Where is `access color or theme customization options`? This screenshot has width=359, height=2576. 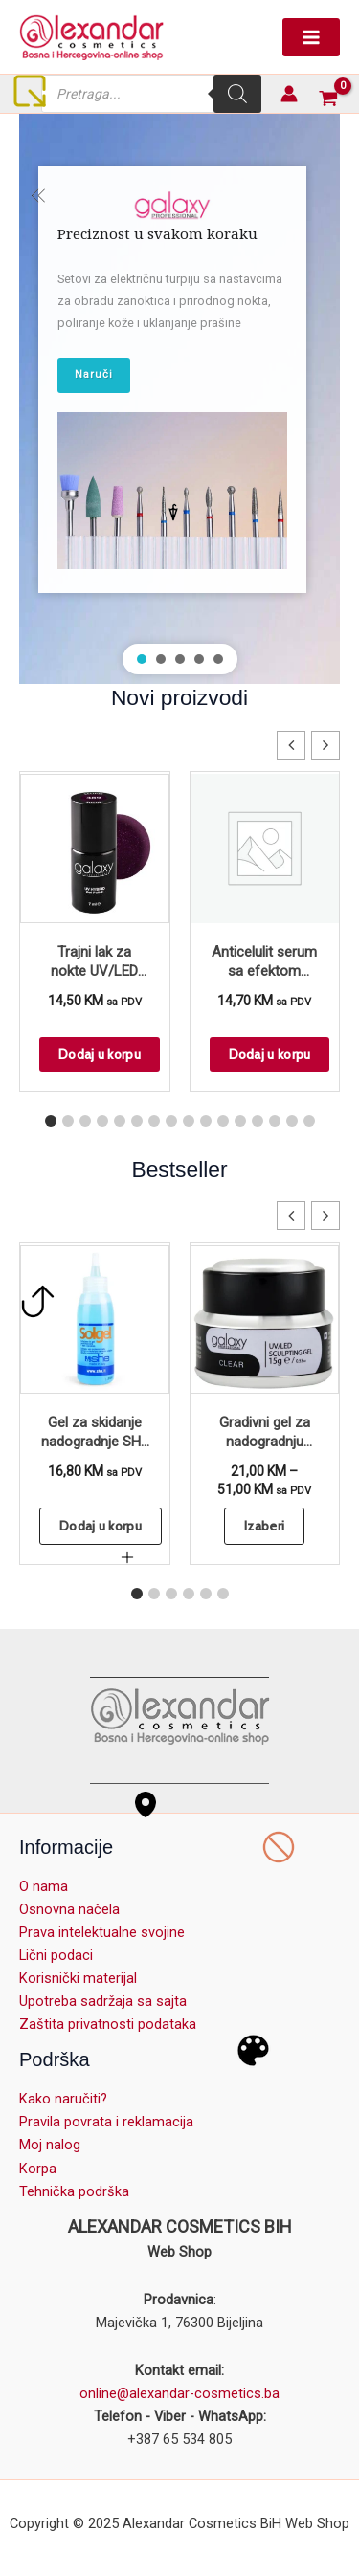 access color or theme customization options is located at coordinates (253, 2050).